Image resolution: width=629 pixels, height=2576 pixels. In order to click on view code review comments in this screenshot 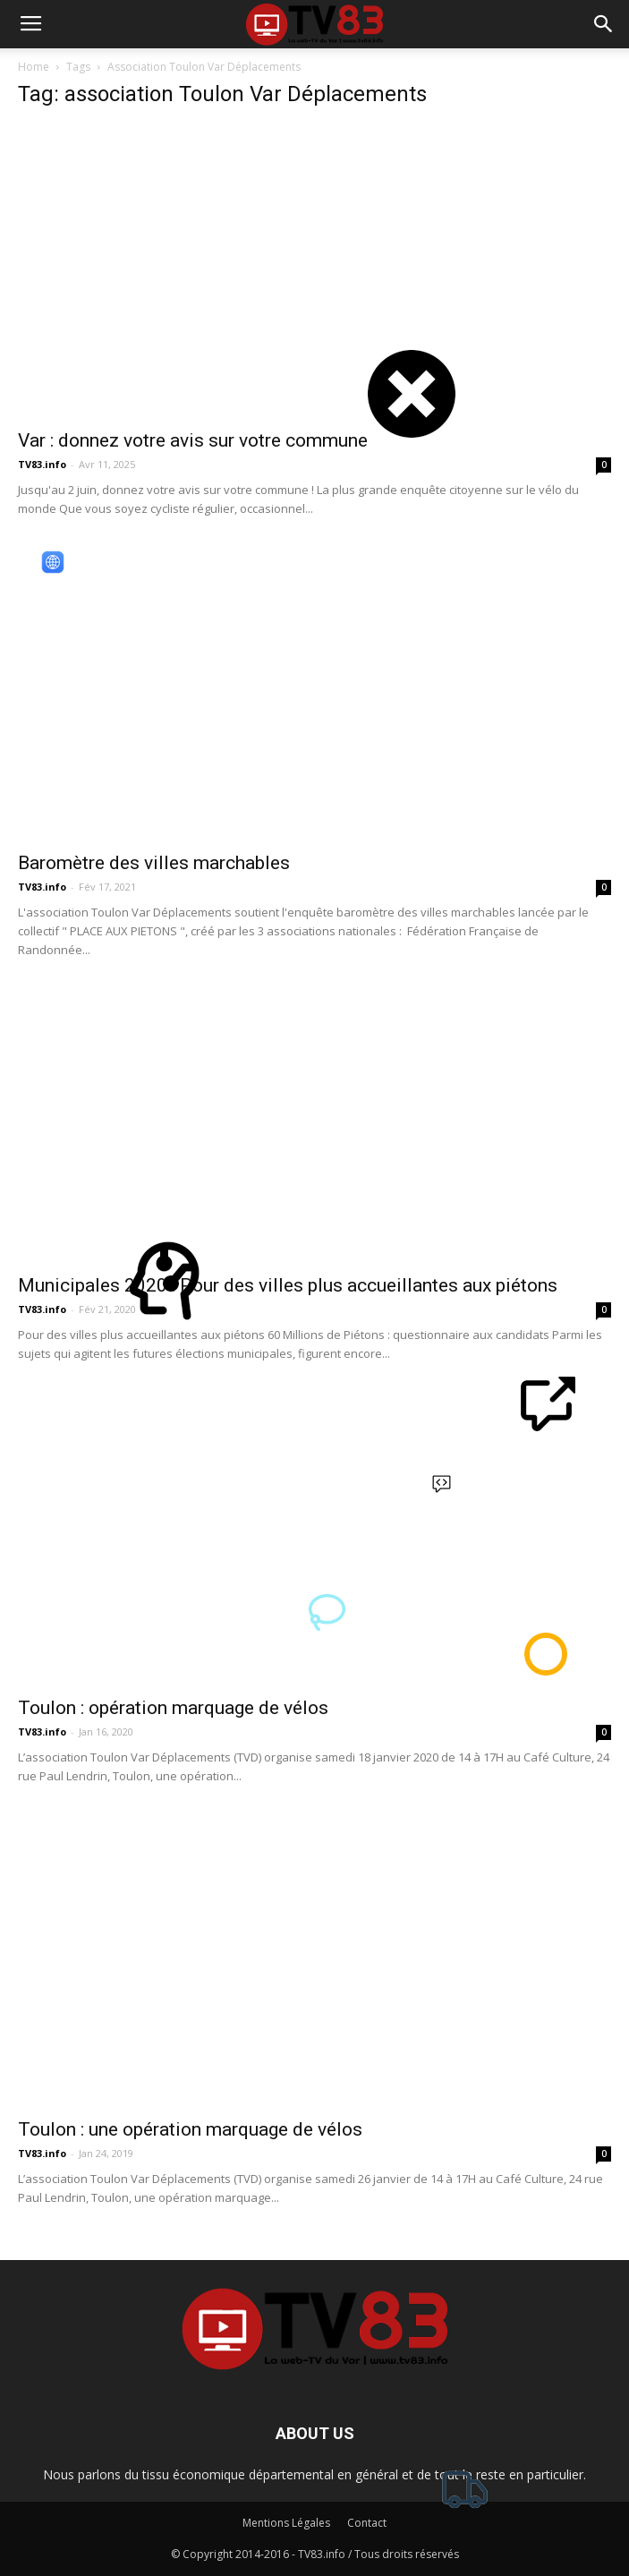, I will do `click(441, 1483)`.